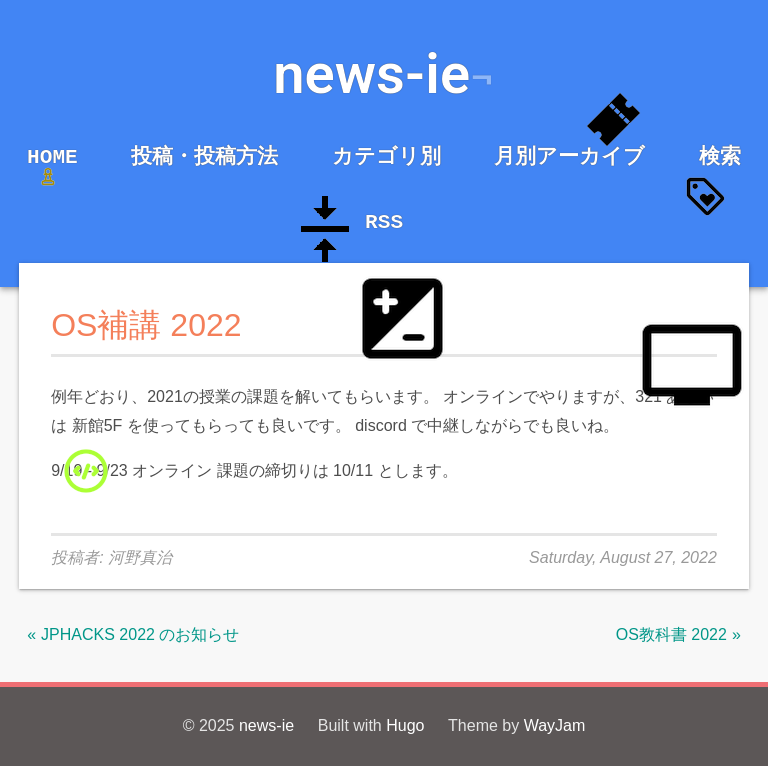 The width and height of the screenshot is (768, 766). What do you see at coordinates (402, 318) in the screenshot?
I see `adjust camera ISO sensitivity settings` at bounding box center [402, 318].